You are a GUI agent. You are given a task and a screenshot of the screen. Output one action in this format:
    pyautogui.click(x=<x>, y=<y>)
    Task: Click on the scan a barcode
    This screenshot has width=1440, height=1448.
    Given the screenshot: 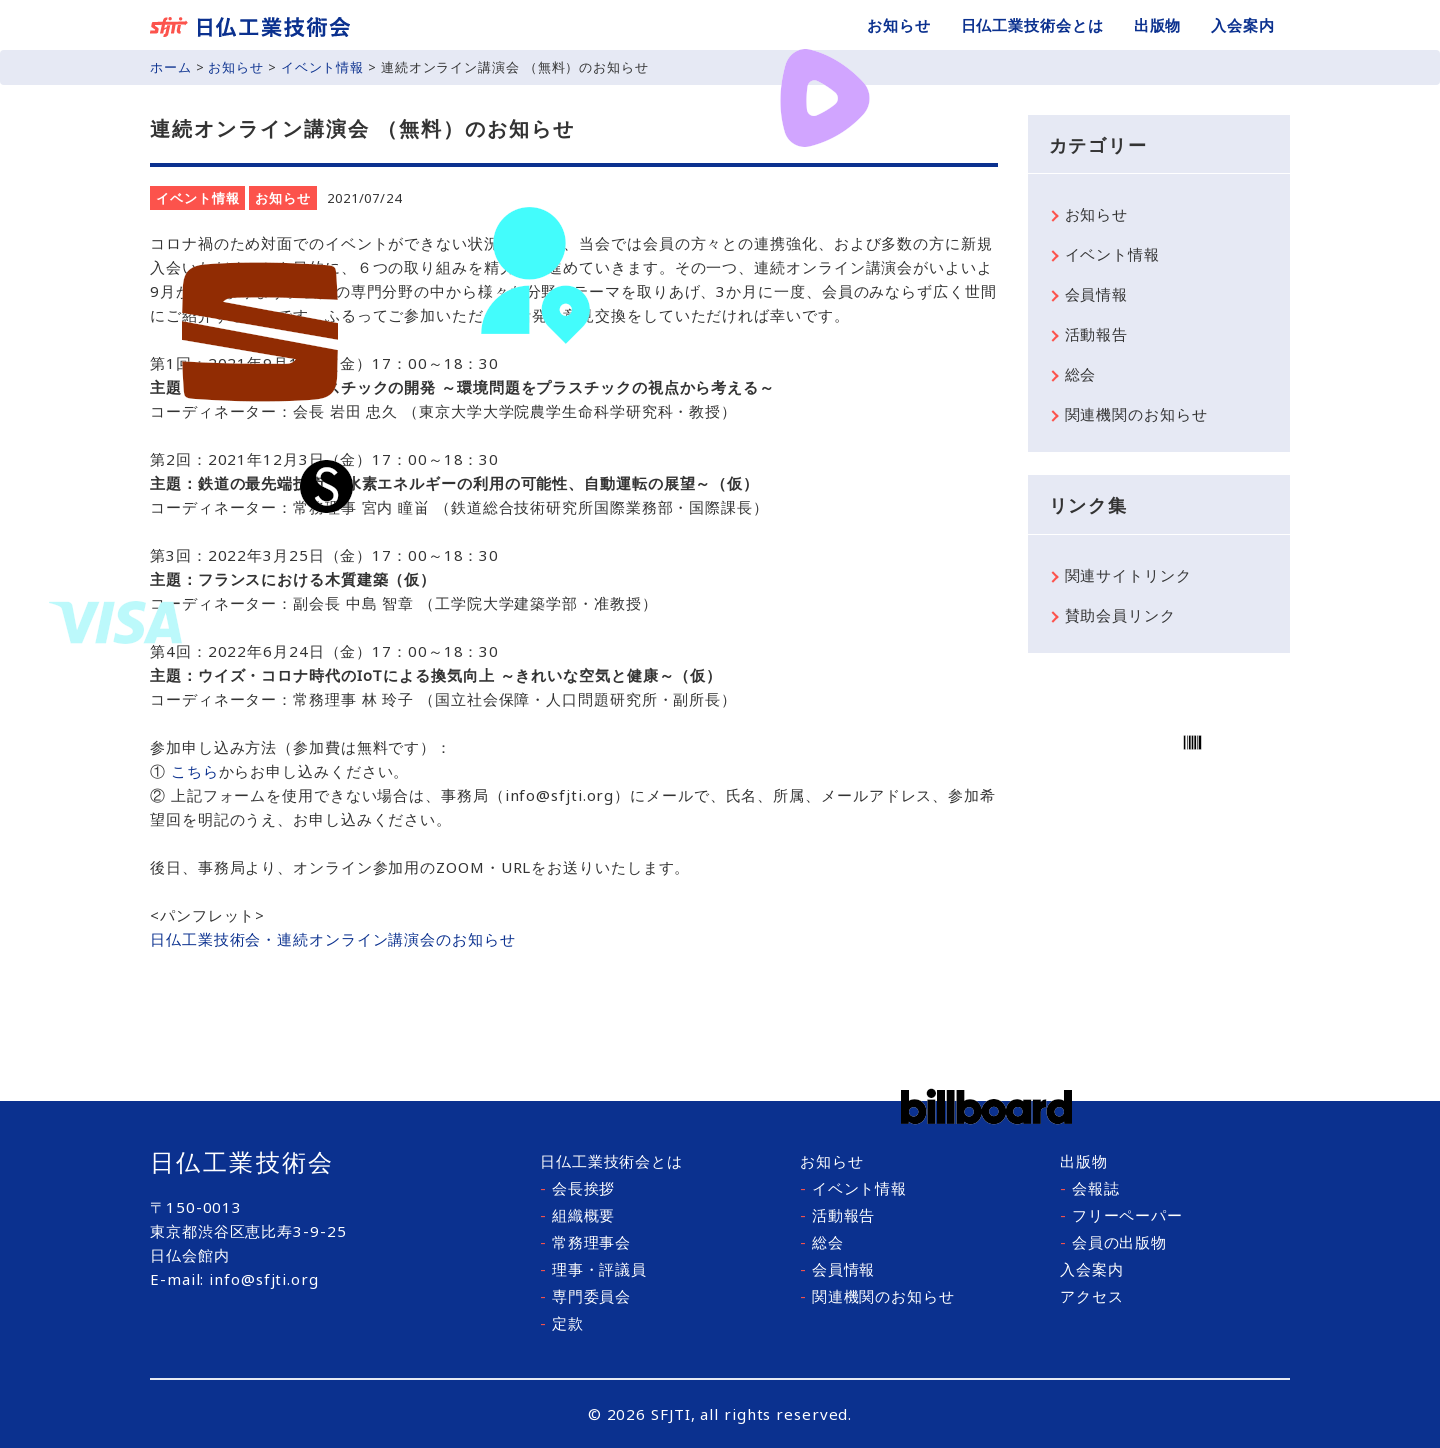 What is the action you would take?
    pyautogui.click(x=1192, y=742)
    